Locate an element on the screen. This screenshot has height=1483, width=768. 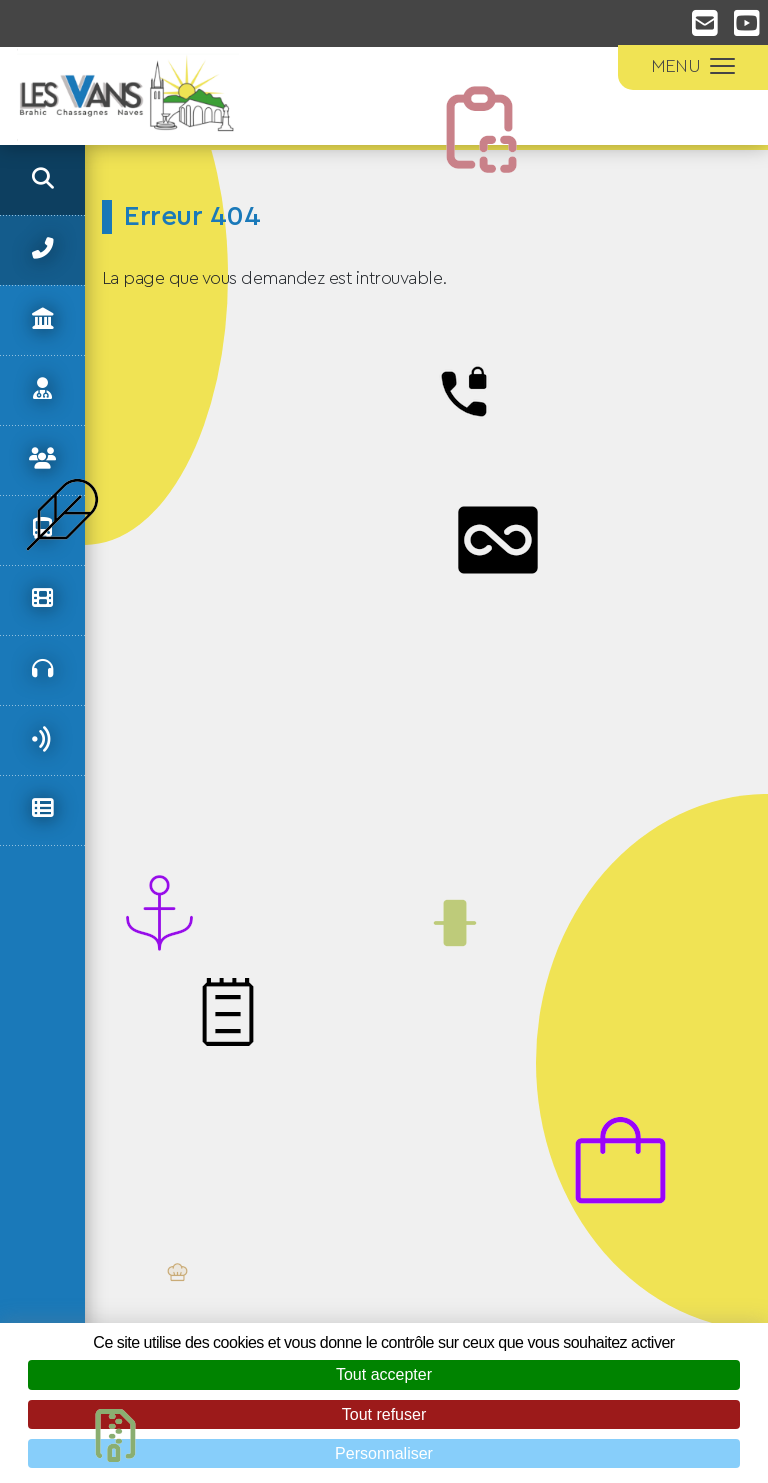
indicates phone or call features are locked is located at coordinates (464, 394).